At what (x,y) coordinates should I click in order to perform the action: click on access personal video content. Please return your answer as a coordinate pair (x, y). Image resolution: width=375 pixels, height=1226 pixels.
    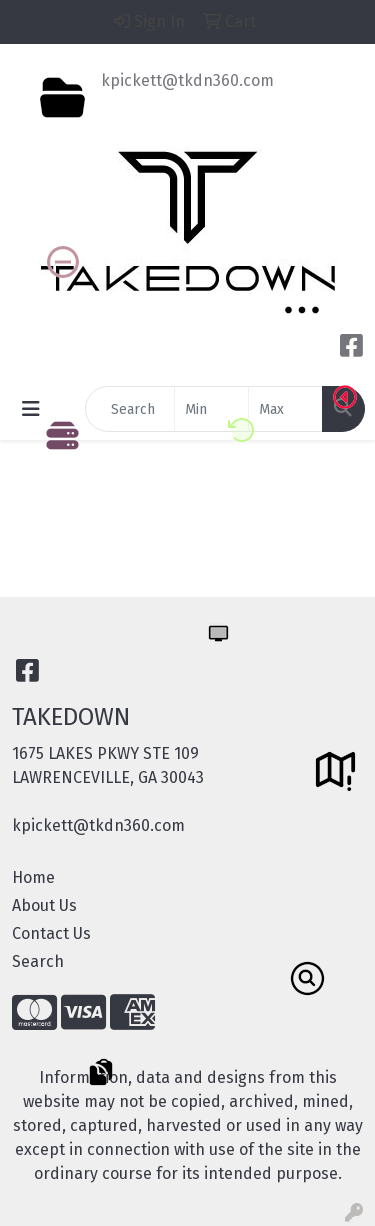
    Looking at the image, I should click on (218, 633).